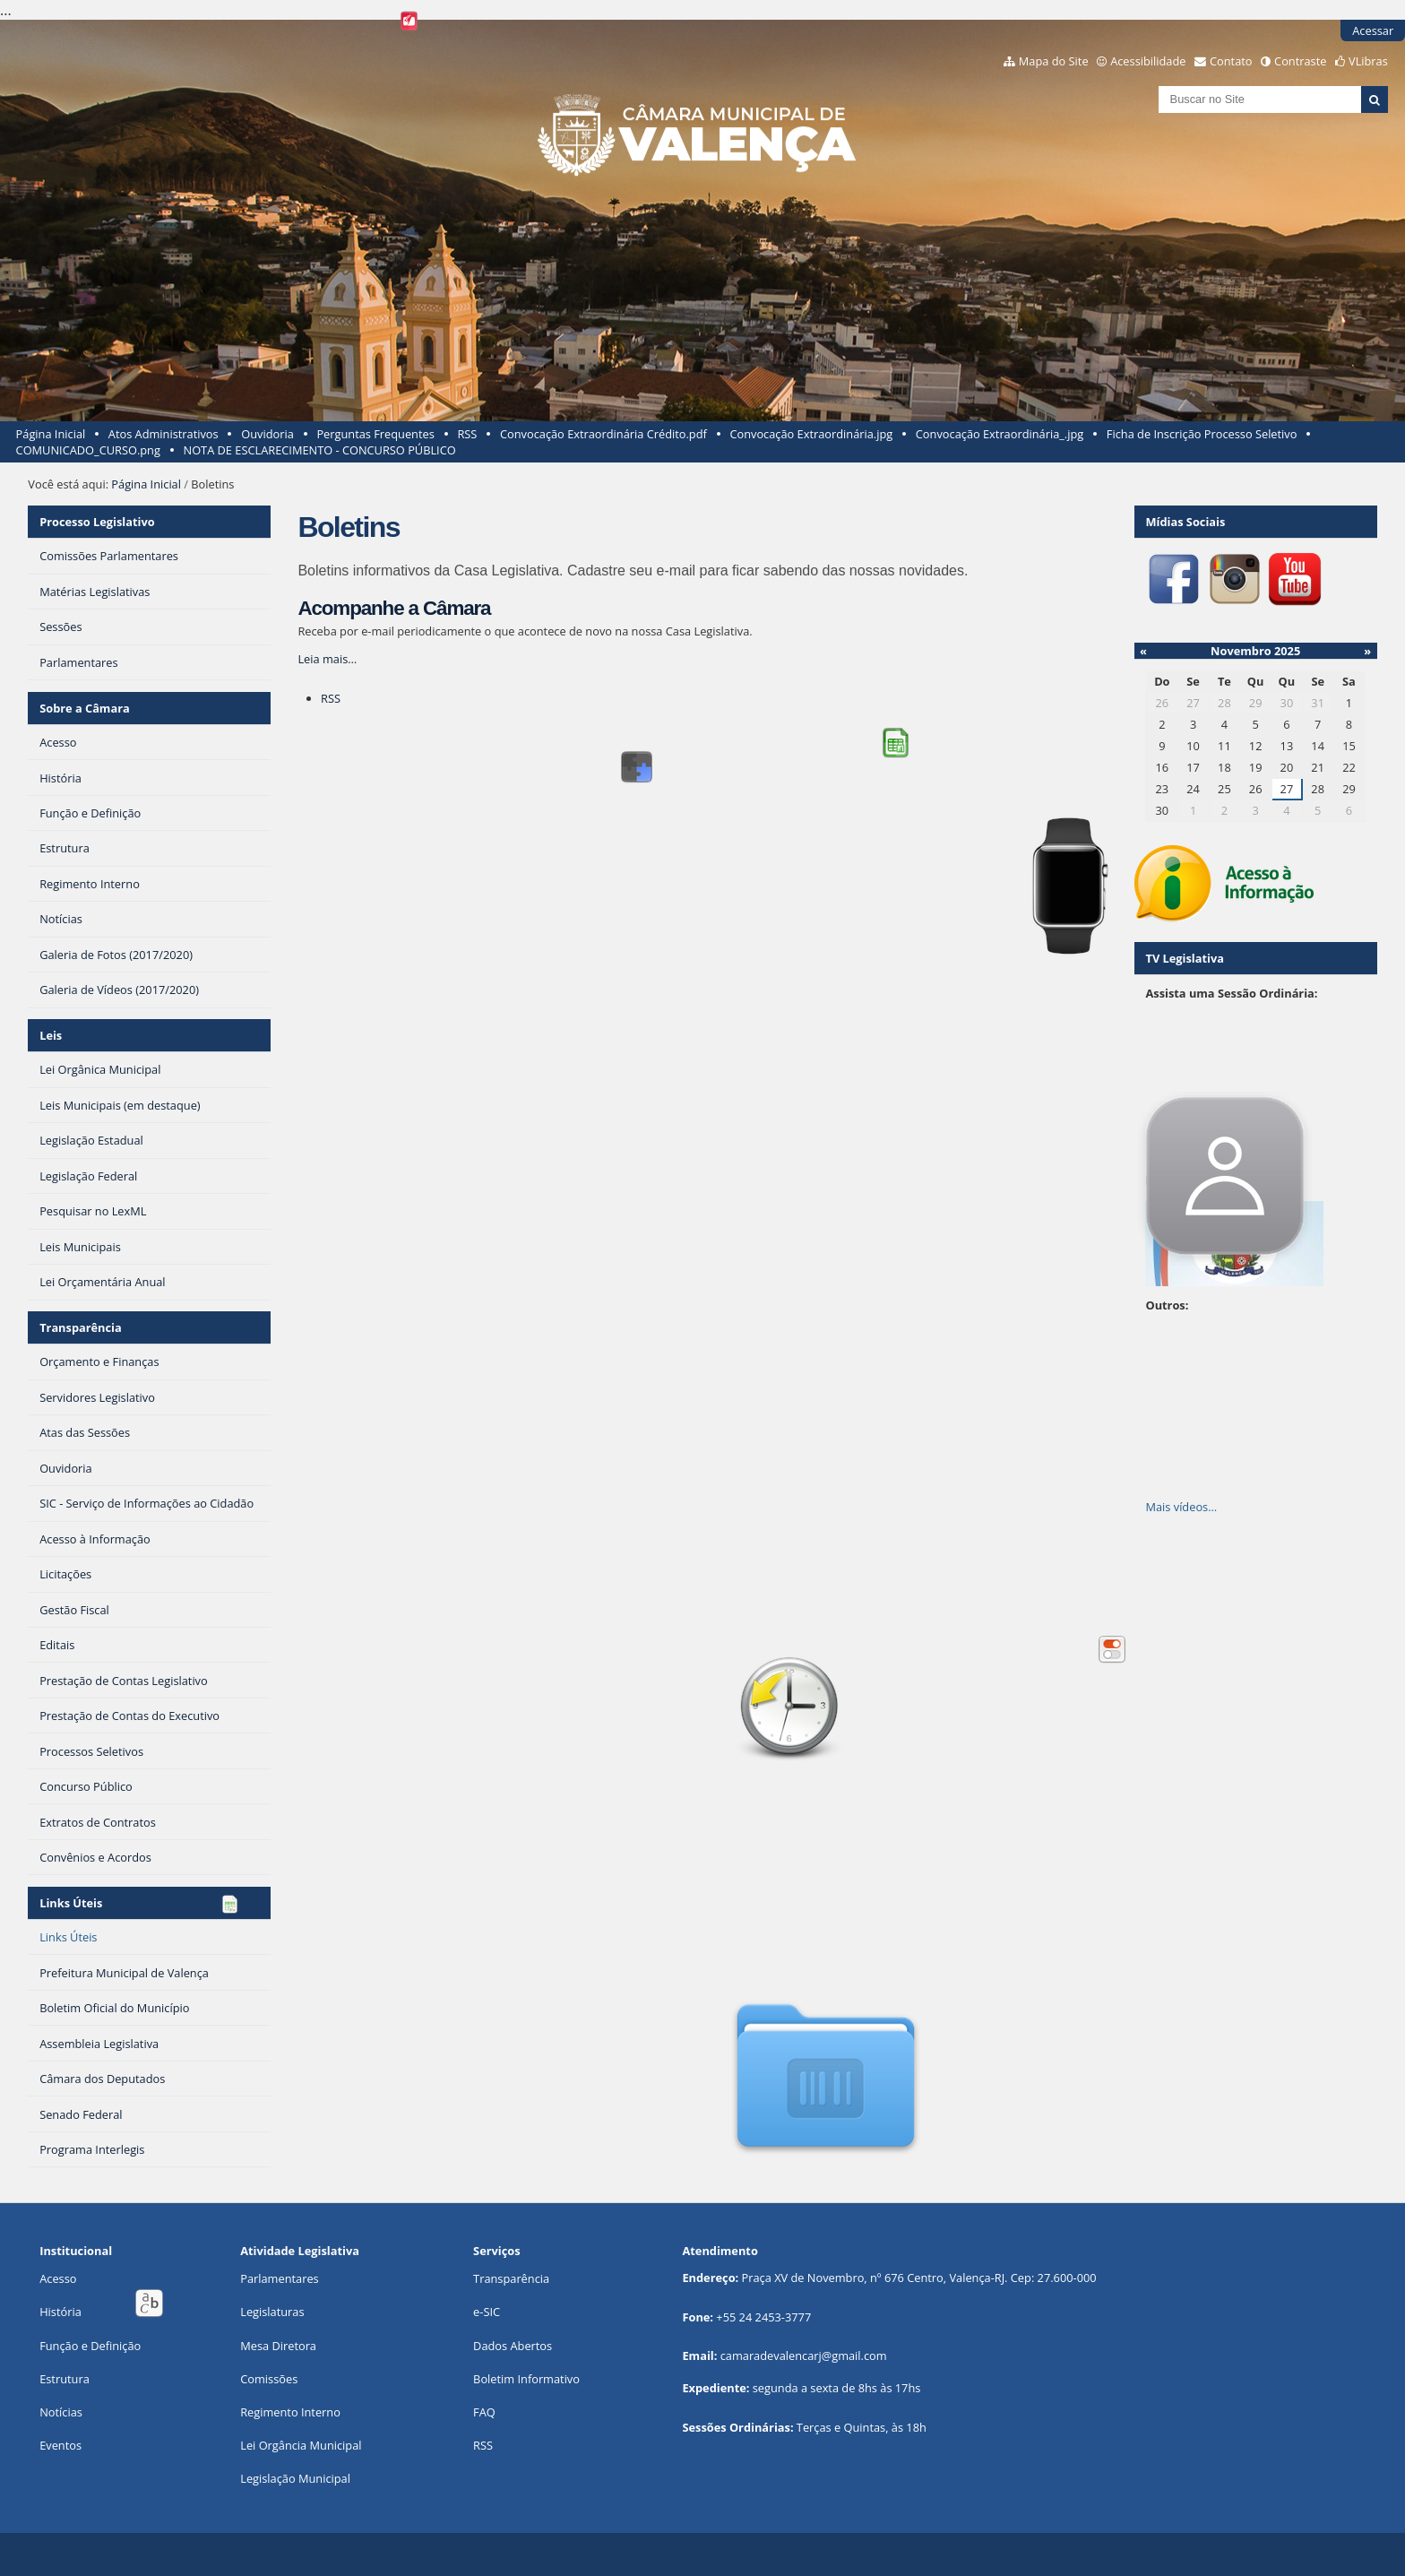 The height and width of the screenshot is (2576, 1405). Describe the element at coordinates (636, 766) in the screenshot. I see `manage bluetooth plugins or extensions` at that location.